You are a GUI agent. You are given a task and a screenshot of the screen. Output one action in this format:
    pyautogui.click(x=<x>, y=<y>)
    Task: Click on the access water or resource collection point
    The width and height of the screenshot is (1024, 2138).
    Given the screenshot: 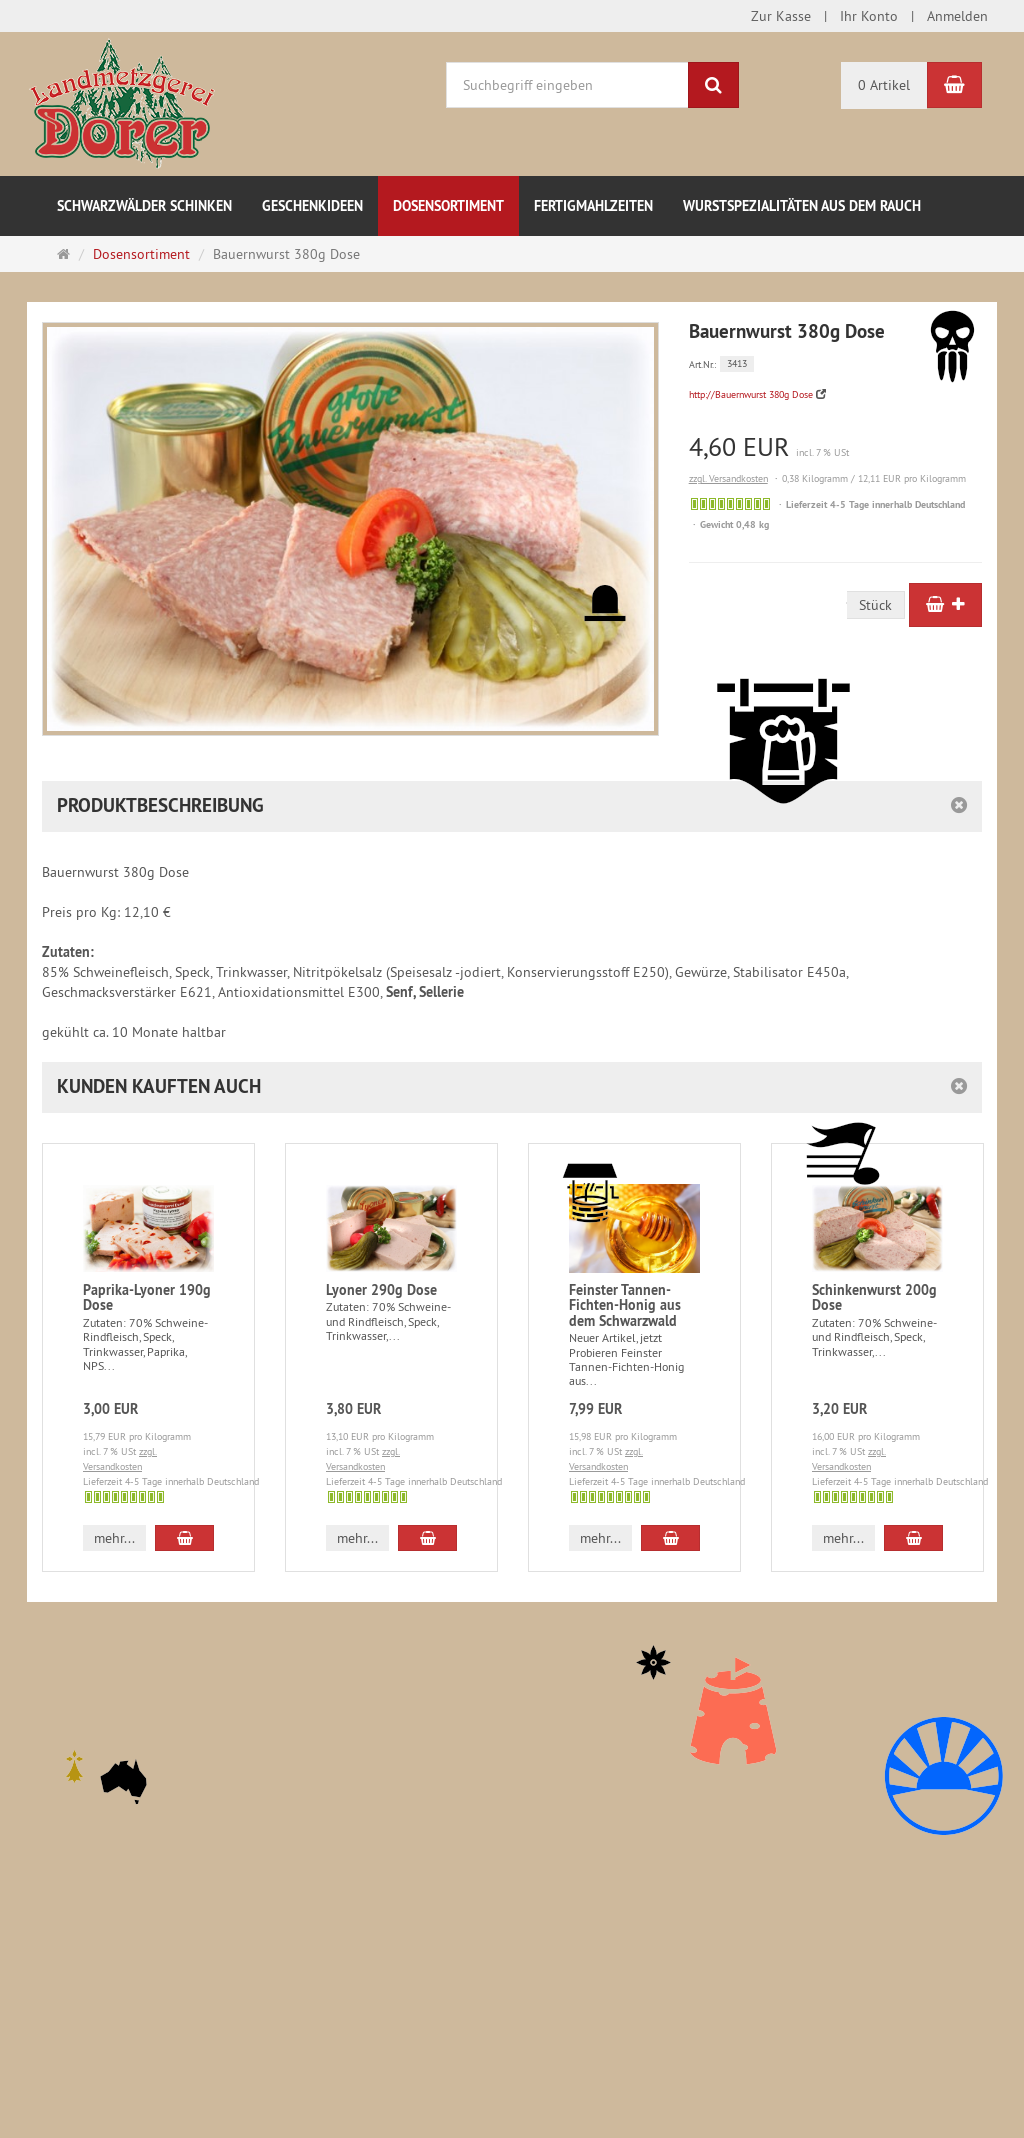 What is the action you would take?
    pyautogui.click(x=590, y=1193)
    